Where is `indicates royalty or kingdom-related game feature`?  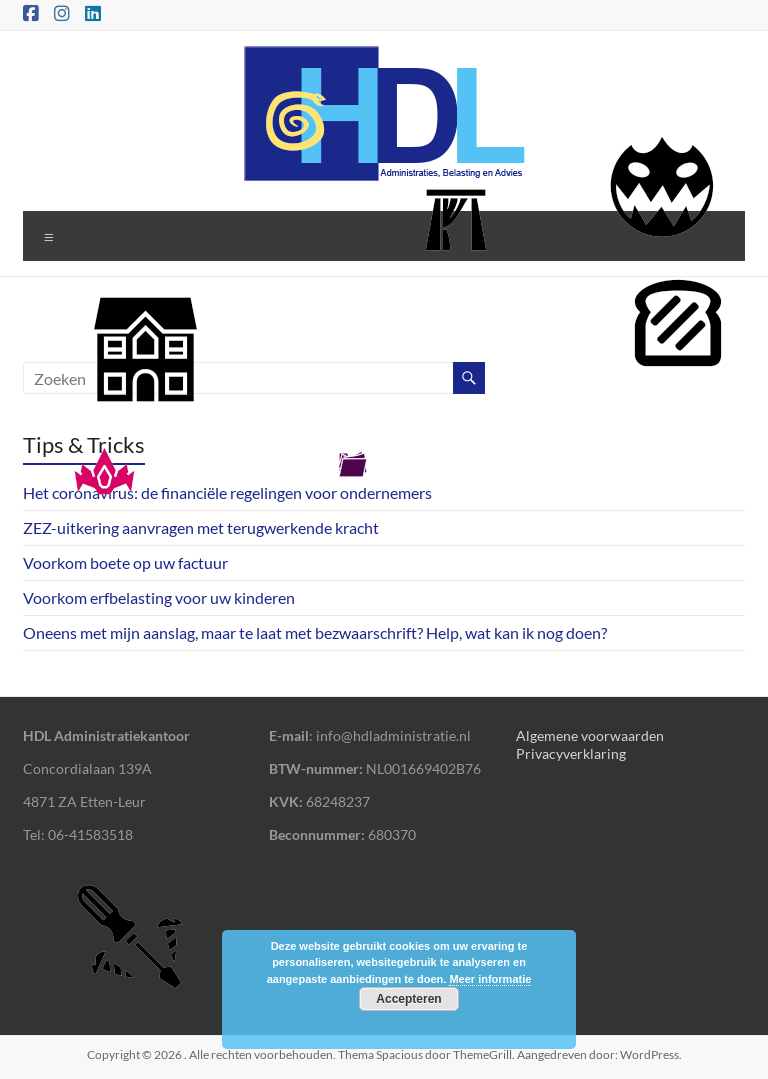
indicates royalty or kingdom-related game feature is located at coordinates (104, 472).